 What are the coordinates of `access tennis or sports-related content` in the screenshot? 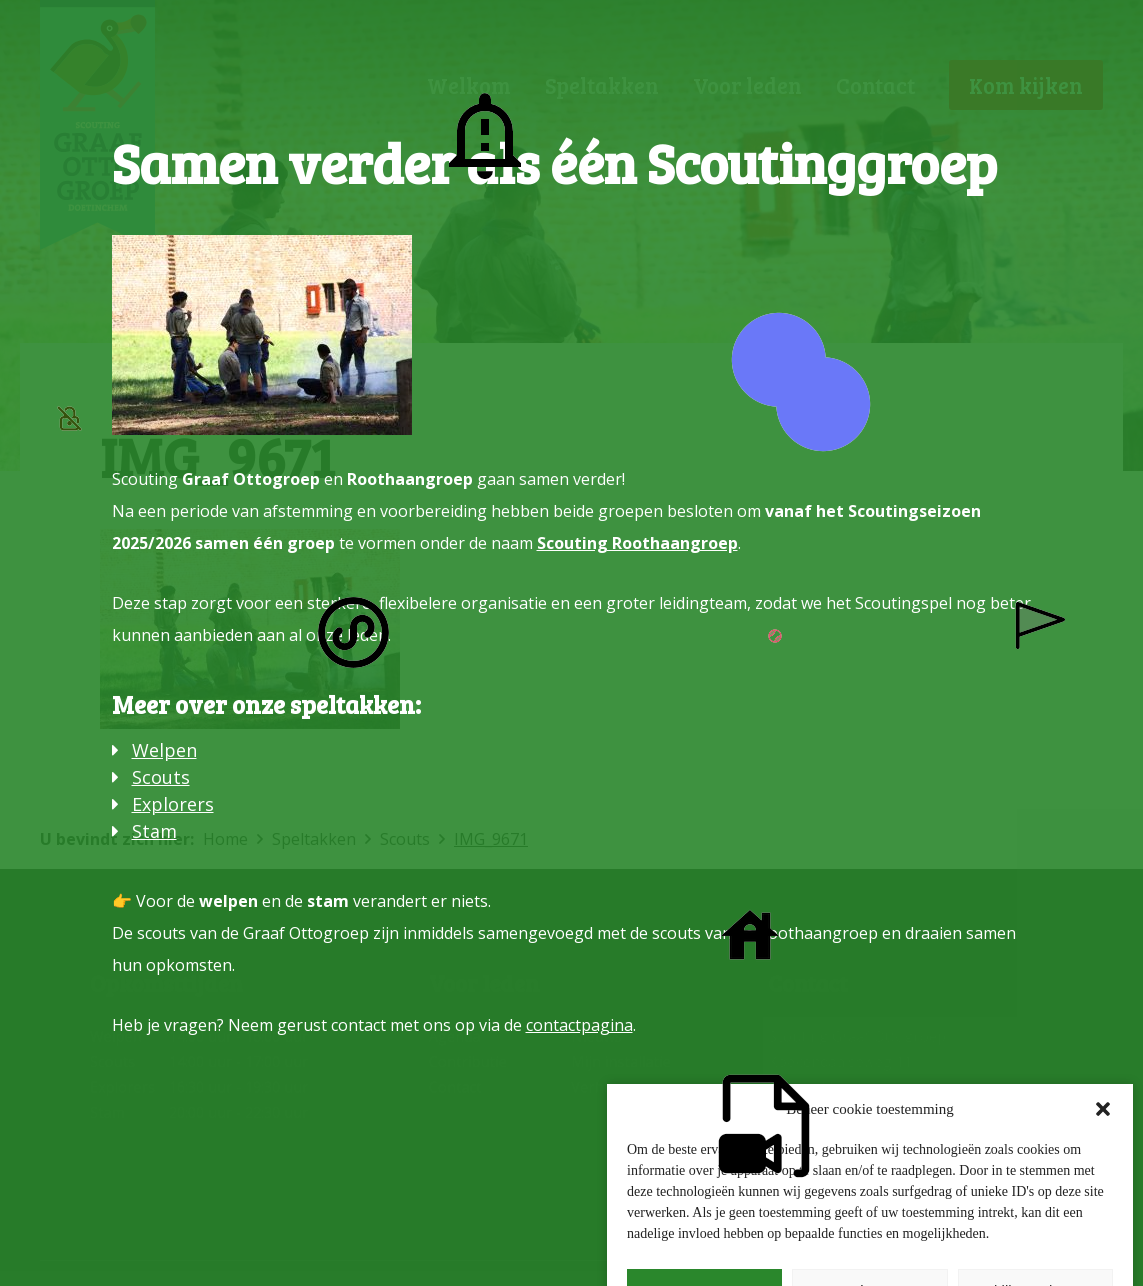 It's located at (775, 636).